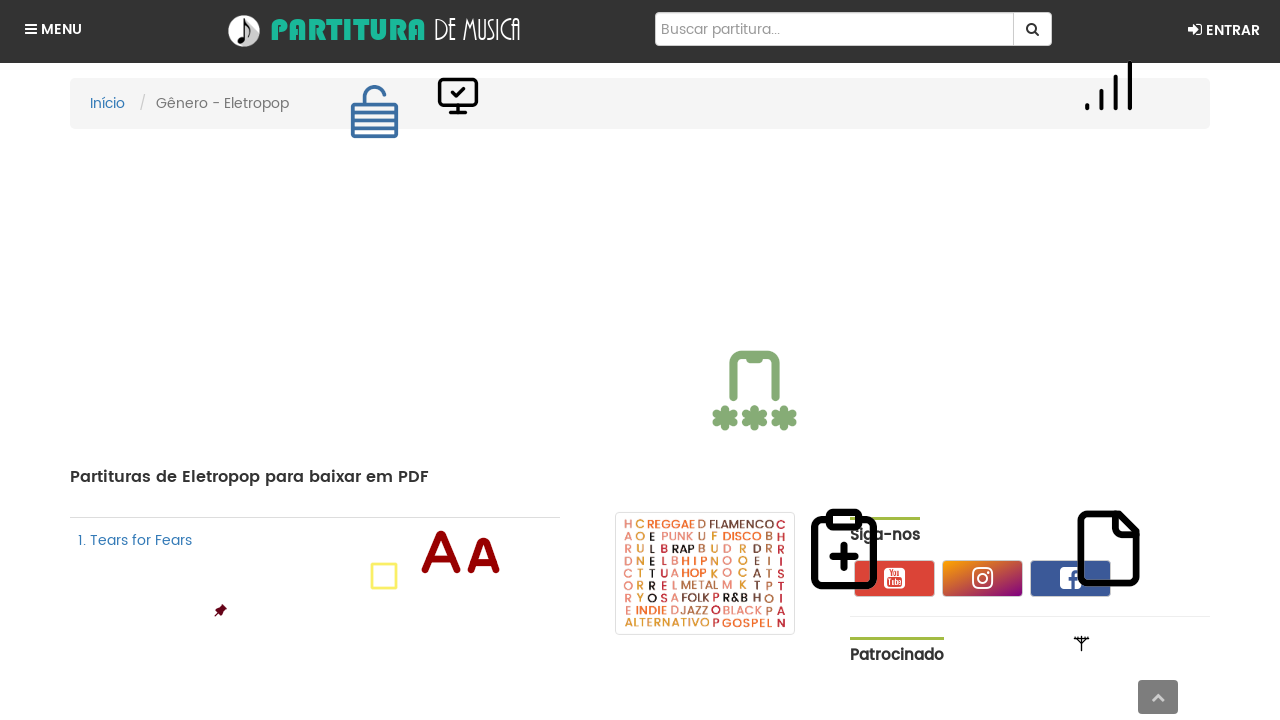 This screenshot has width=1280, height=720. What do you see at coordinates (1108, 548) in the screenshot?
I see `open or view a file` at bounding box center [1108, 548].